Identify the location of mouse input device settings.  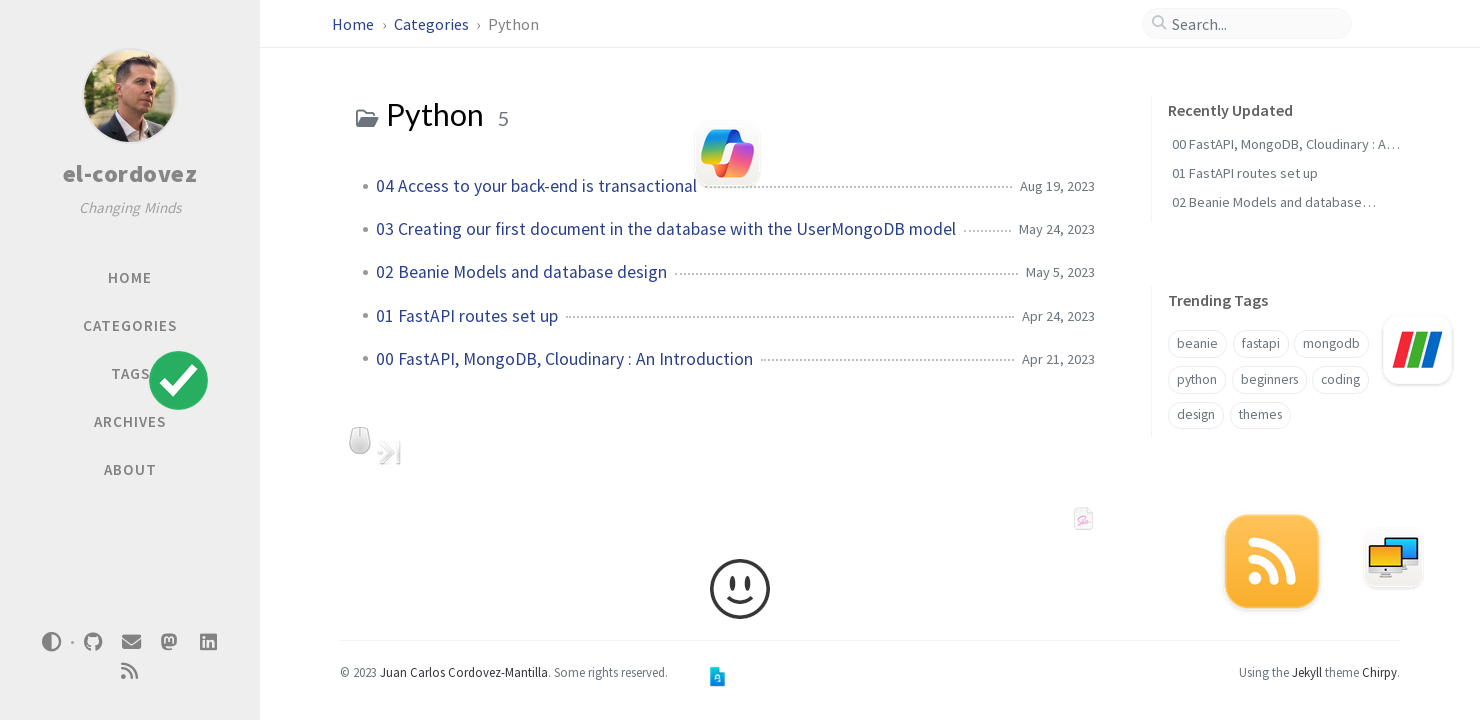
(359, 440).